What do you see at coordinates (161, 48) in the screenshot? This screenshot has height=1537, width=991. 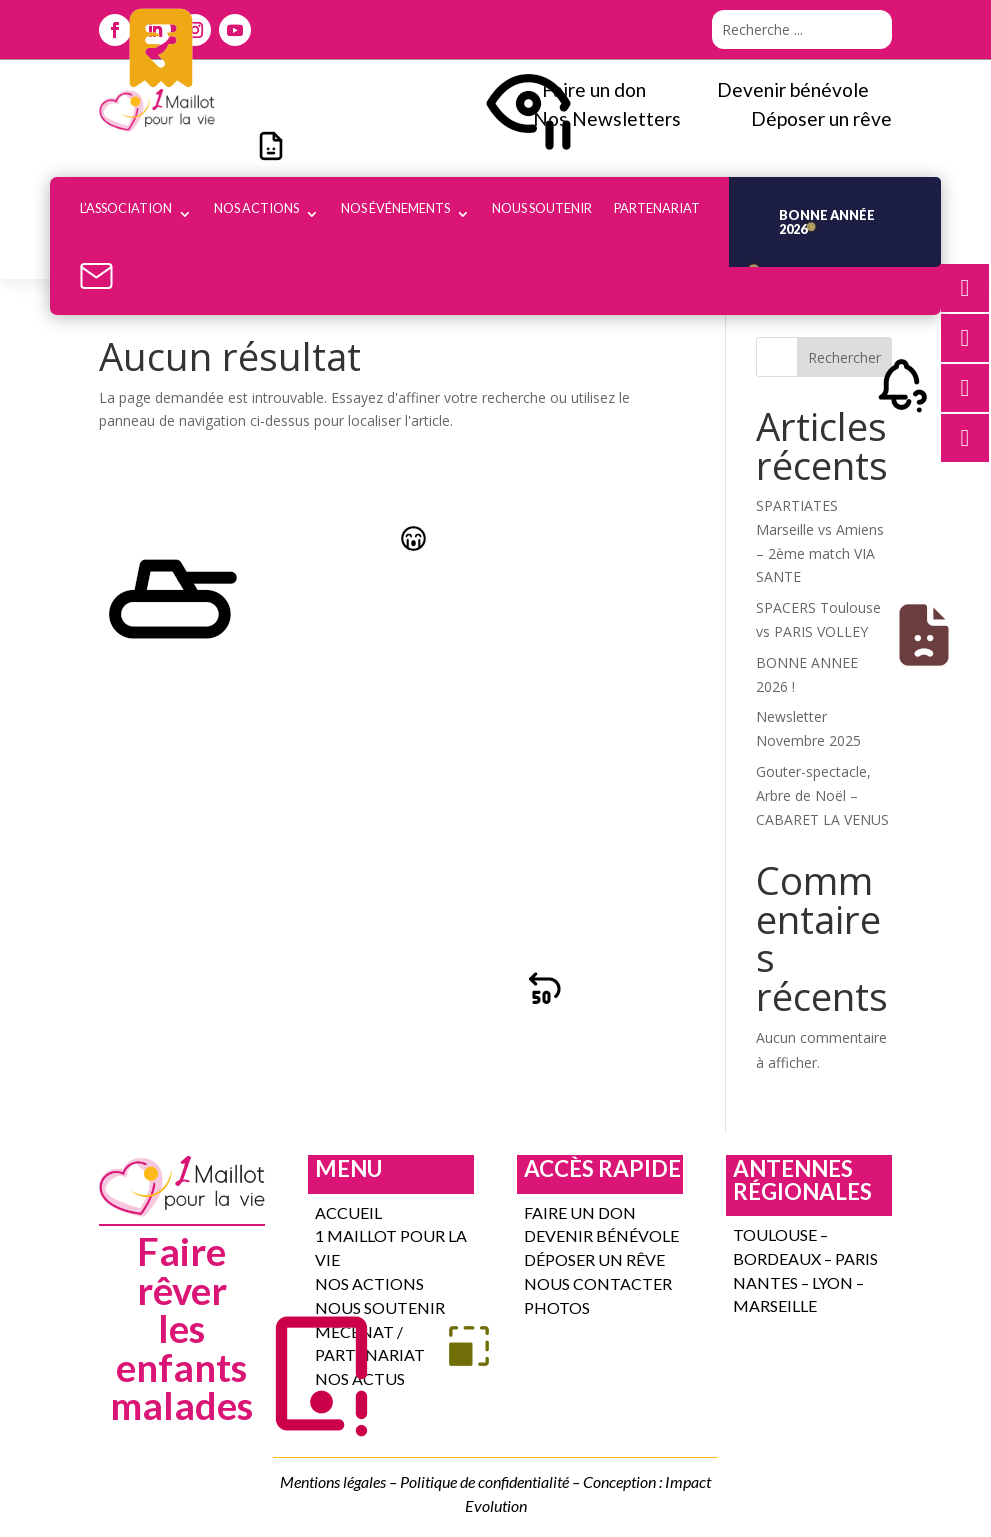 I see `view payment receipt in rupees` at bounding box center [161, 48].